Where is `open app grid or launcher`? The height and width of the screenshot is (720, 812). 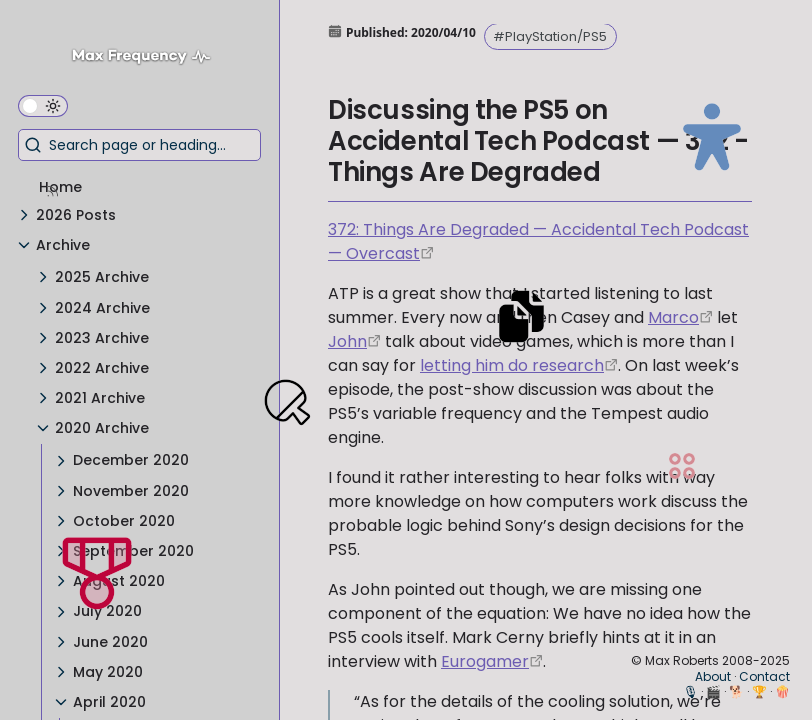 open app grid or launcher is located at coordinates (682, 466).